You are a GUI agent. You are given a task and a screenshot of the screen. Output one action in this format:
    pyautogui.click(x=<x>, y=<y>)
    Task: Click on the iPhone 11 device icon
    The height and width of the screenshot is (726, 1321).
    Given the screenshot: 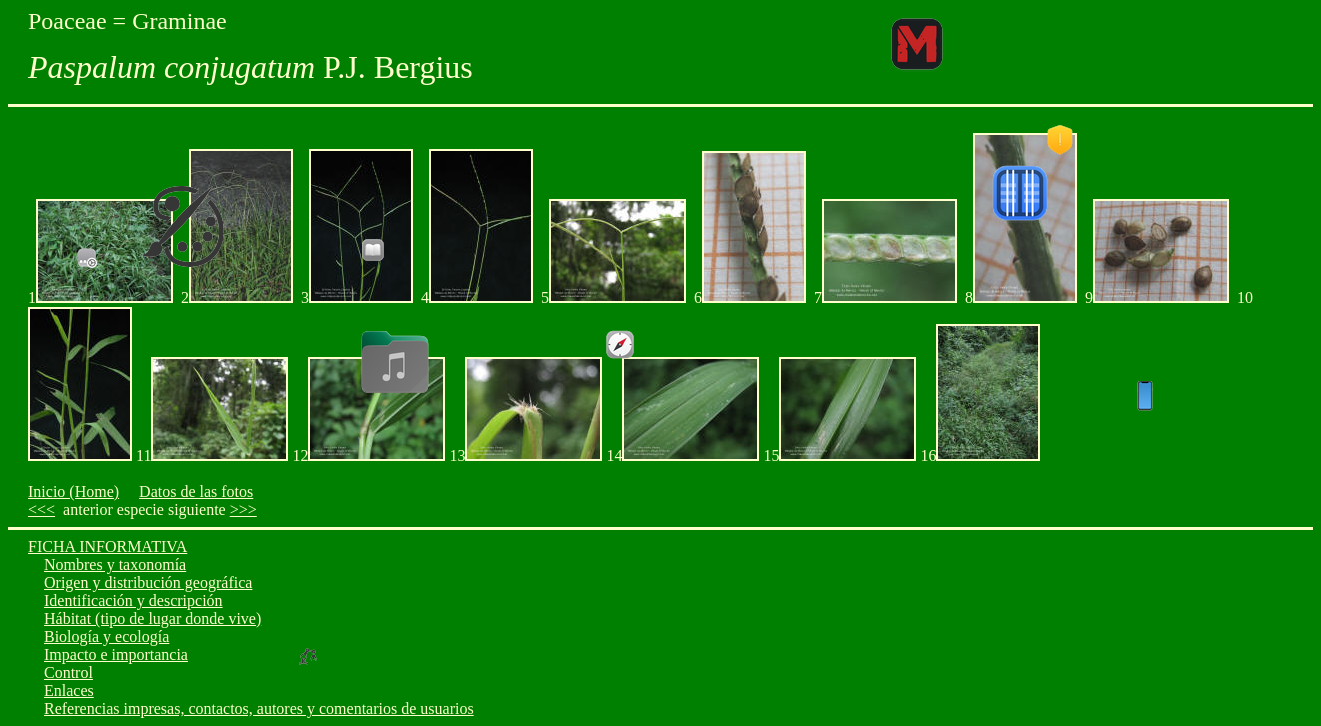 What is the action you would take?
    pyautogui.click(x=1145, y=396)
    